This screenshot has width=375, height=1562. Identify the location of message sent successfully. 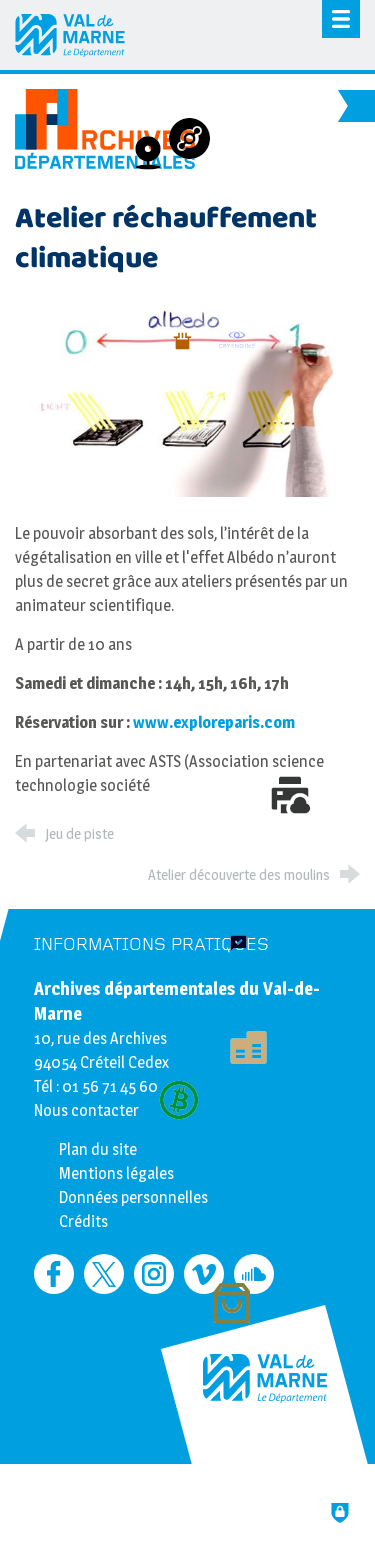
(238, 942).